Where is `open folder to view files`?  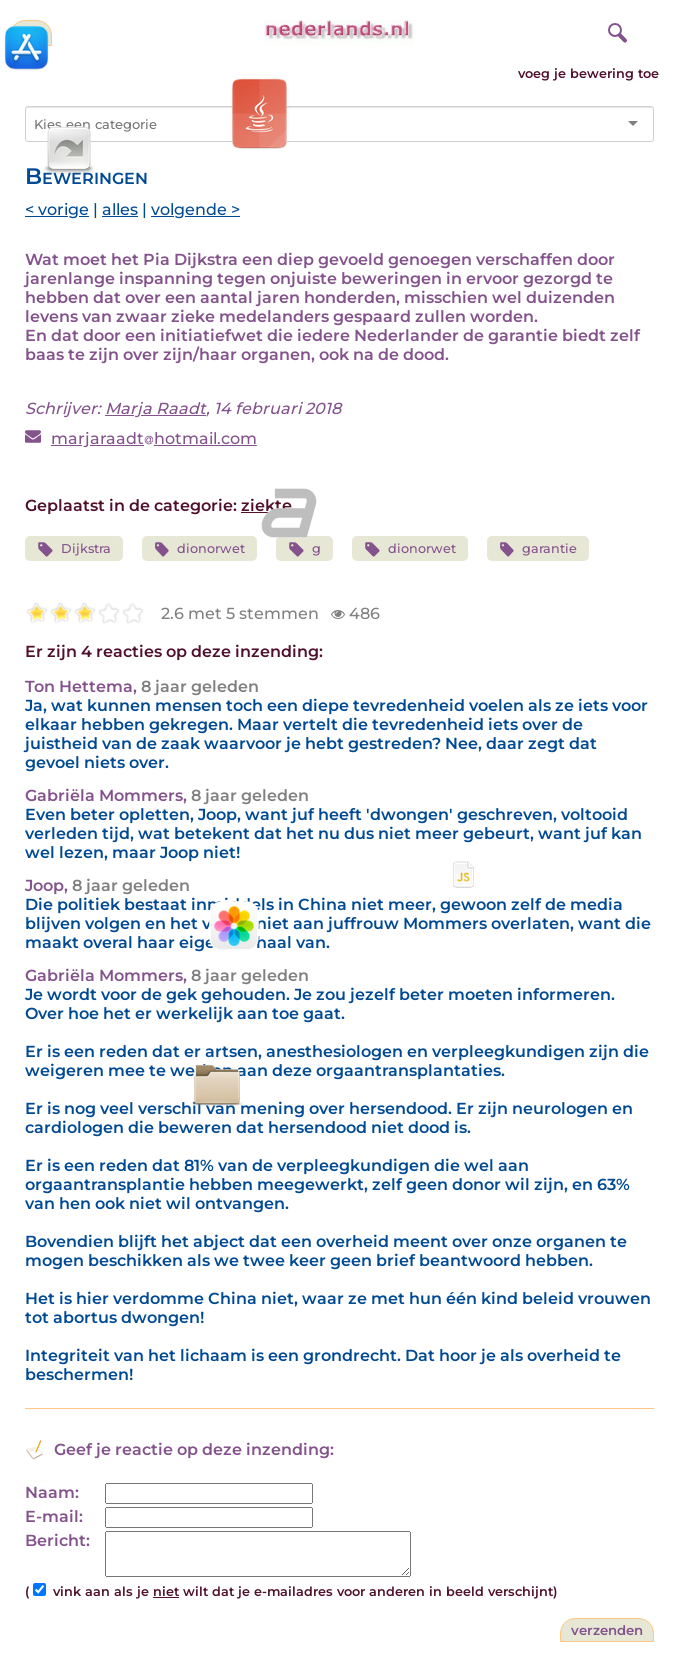 open folder to view files is located at coordinates (217, 1087).